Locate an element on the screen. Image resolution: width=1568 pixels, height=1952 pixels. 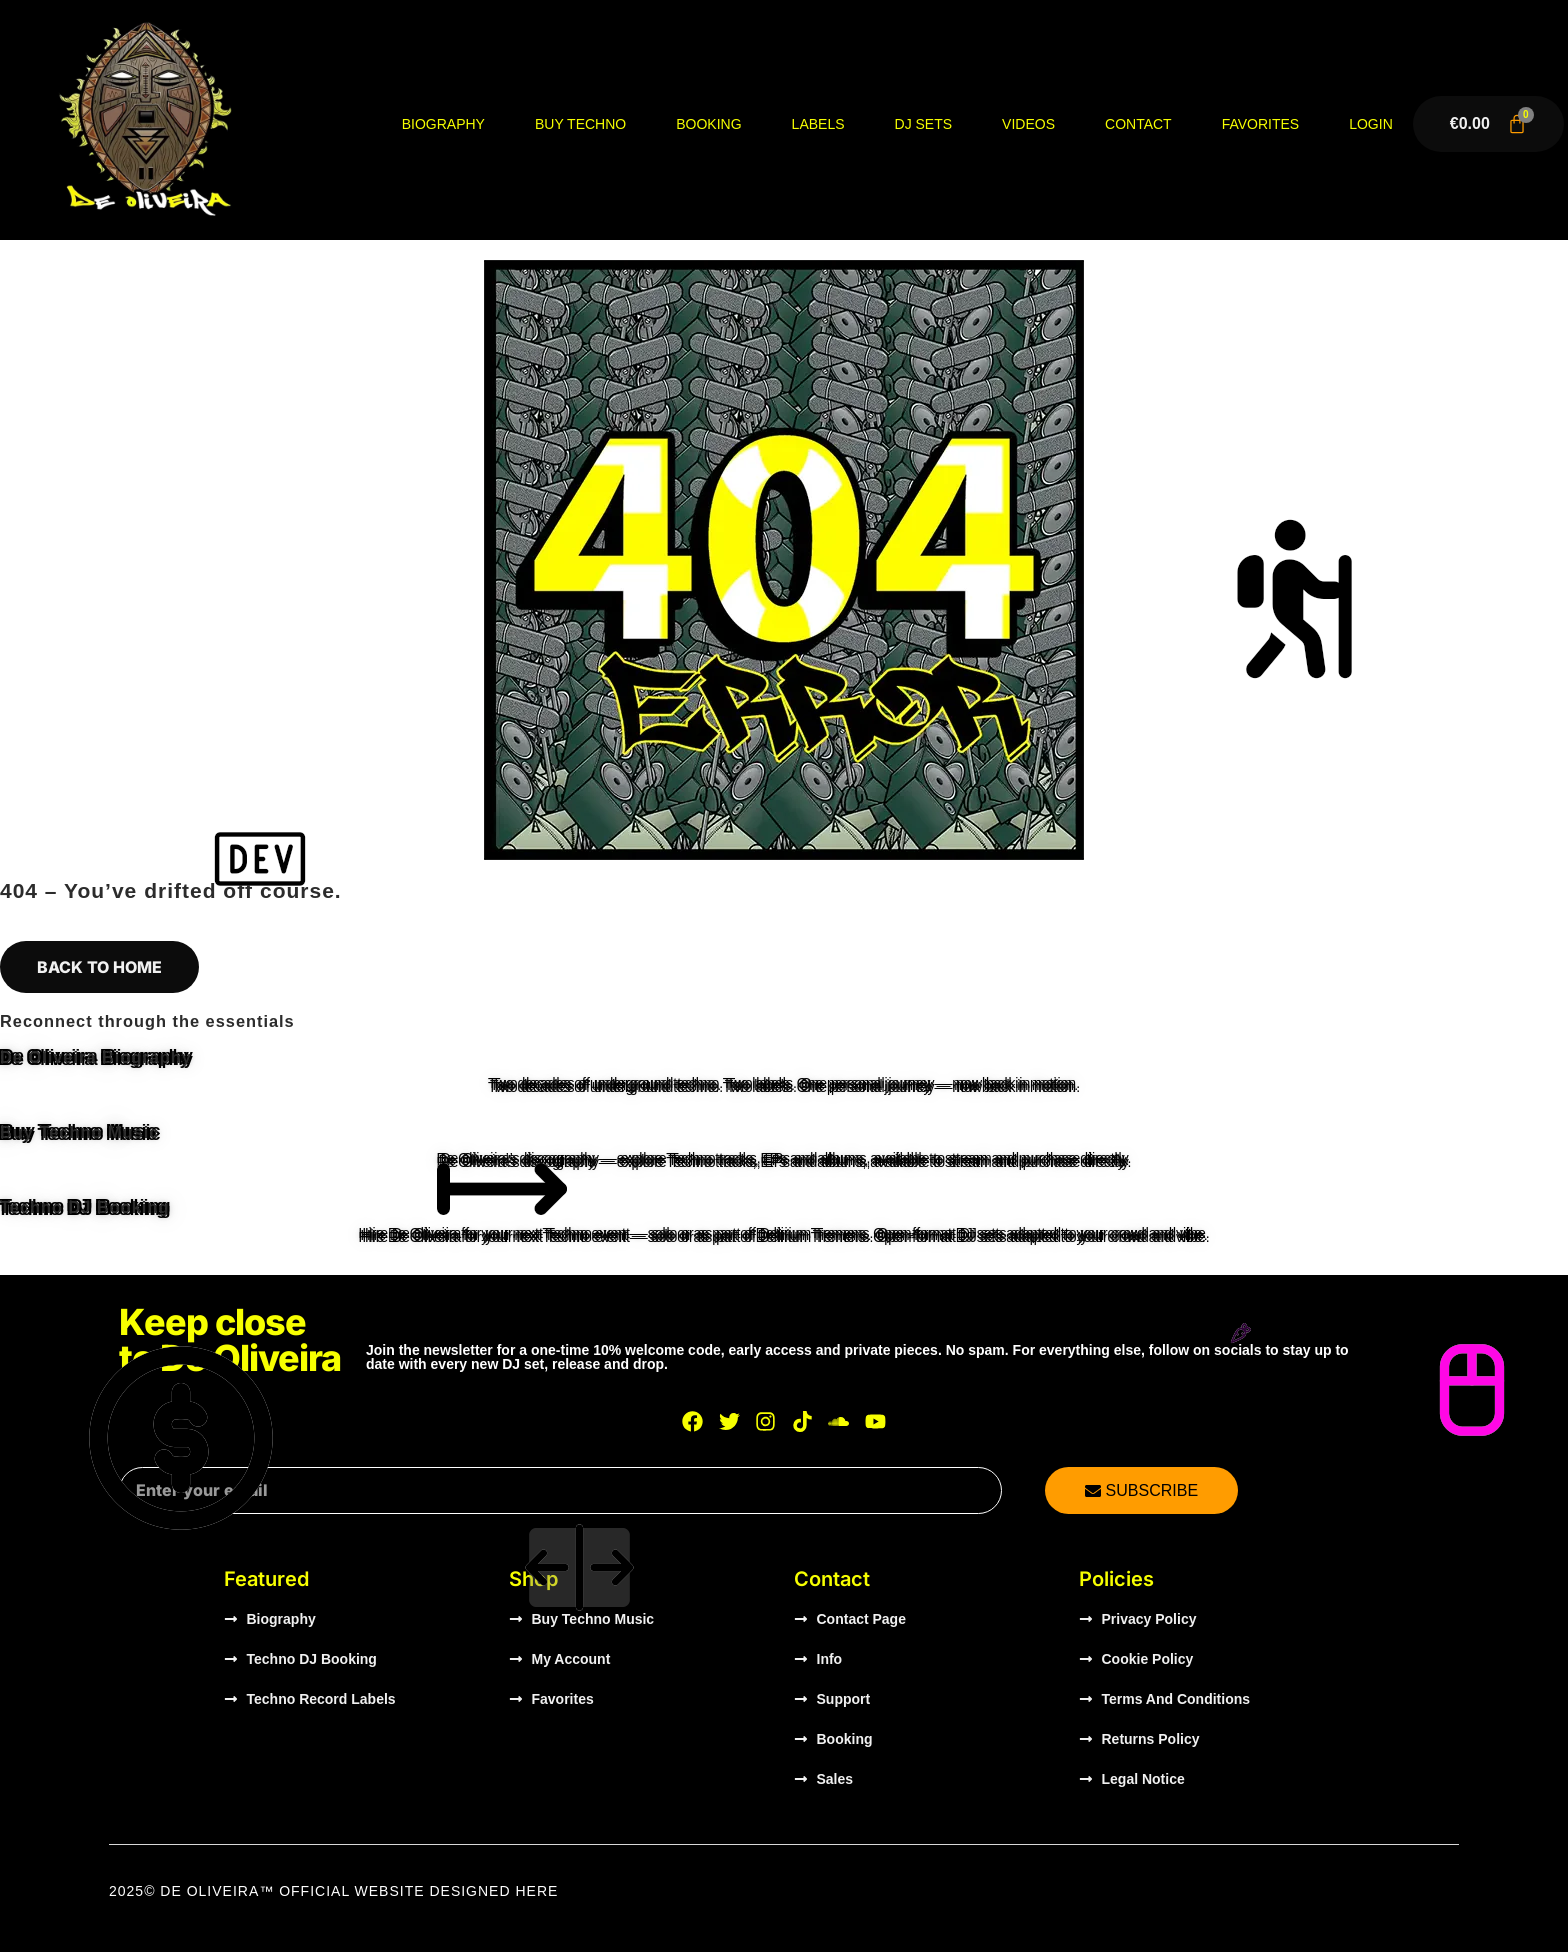
browse vegetable or produce category is located at coordinates (1240, 1333).